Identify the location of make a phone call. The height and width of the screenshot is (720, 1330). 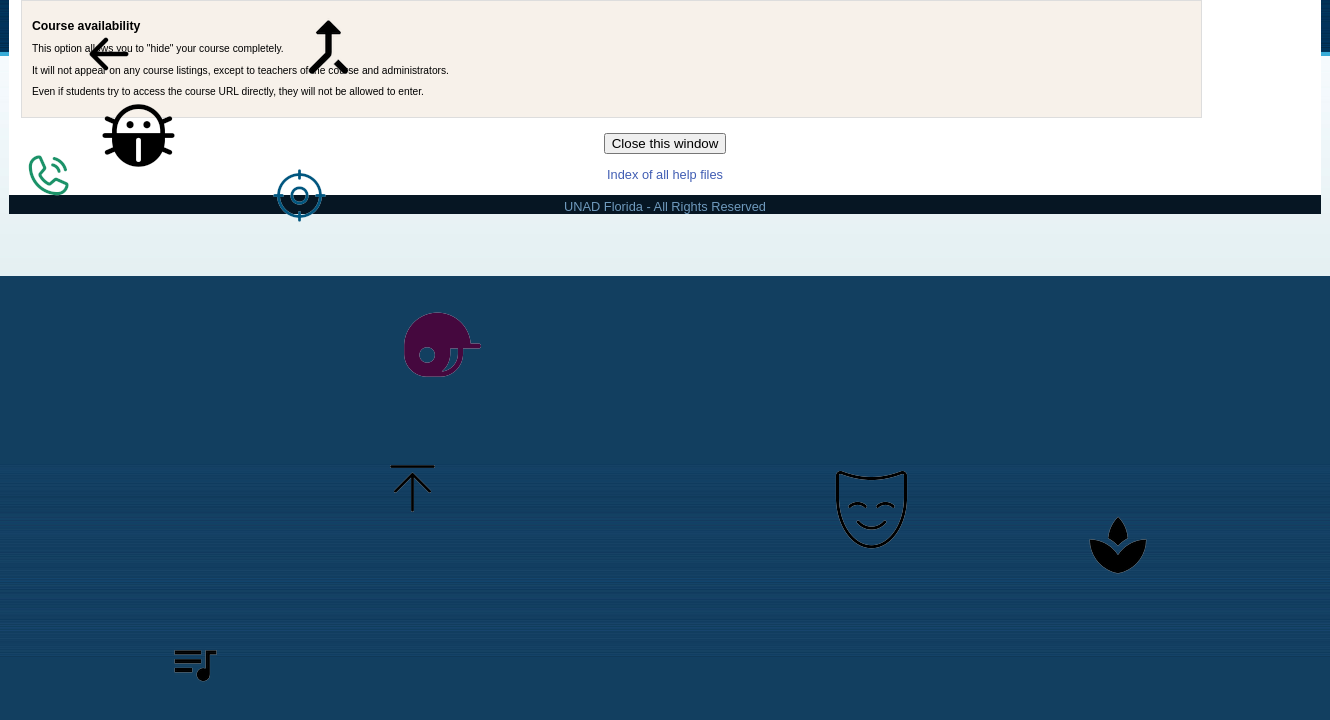
(49, 174).